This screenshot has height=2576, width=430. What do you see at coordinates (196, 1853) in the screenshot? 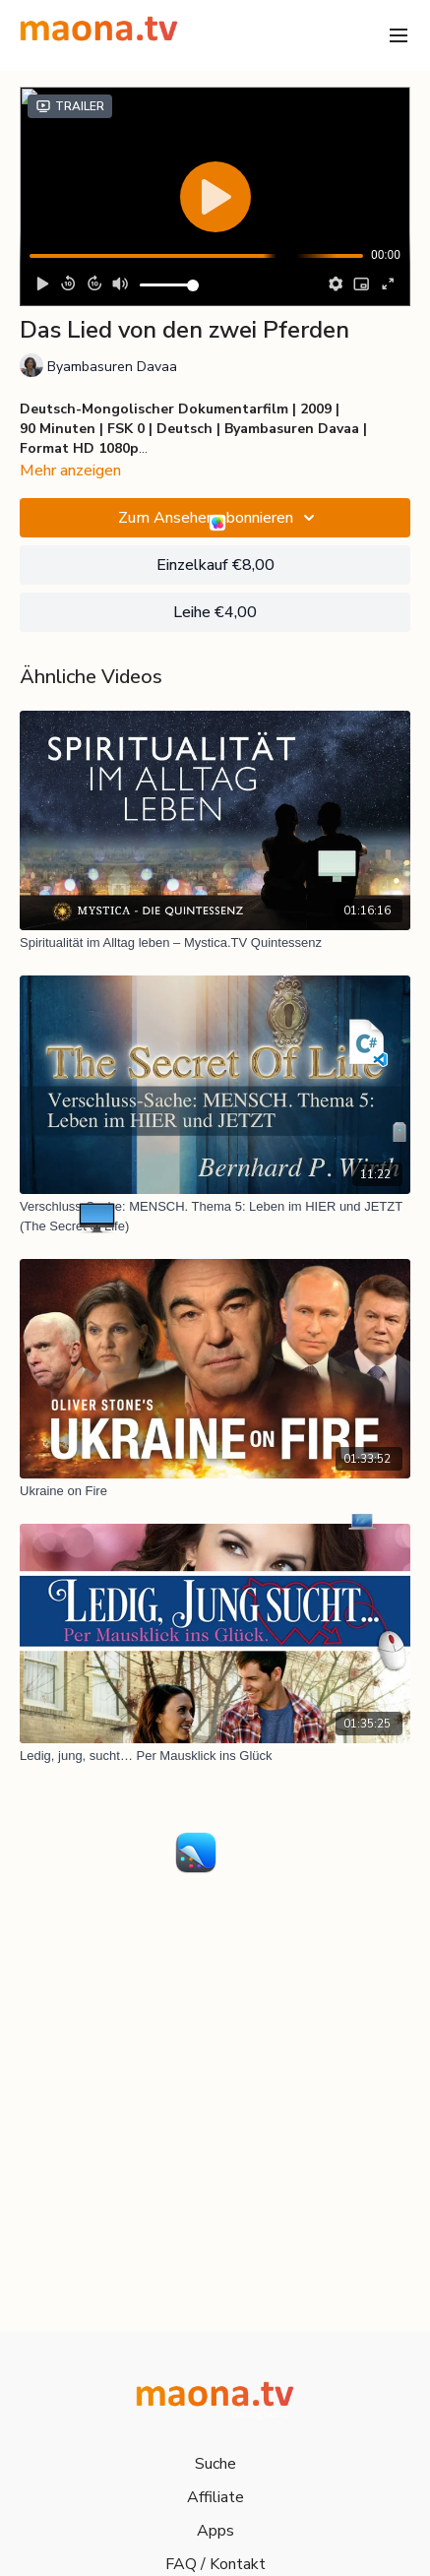
I see `open CleanShot X screen capture app` at bounding box center [196, 1853].